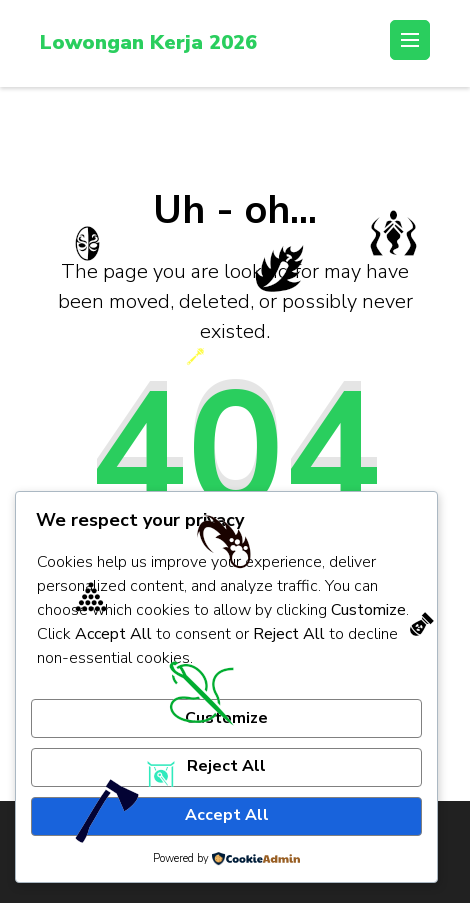 The image size is (470, 903). Describe the element at coordinates (224, 542) in the screenshot. I see `launch fireball attack or fire-based ability` at that location.